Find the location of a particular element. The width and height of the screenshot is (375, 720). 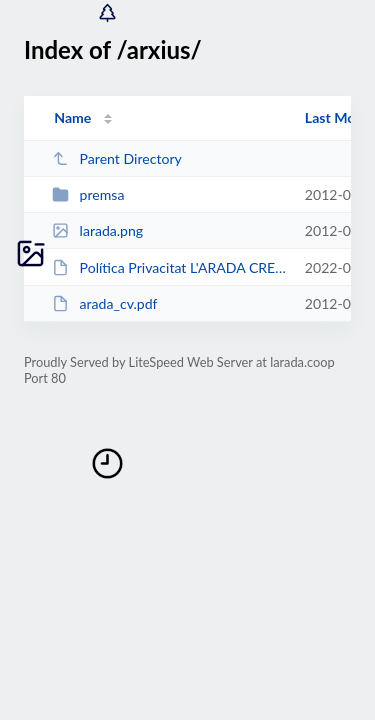

view current time is located at coordinates (107, 463).